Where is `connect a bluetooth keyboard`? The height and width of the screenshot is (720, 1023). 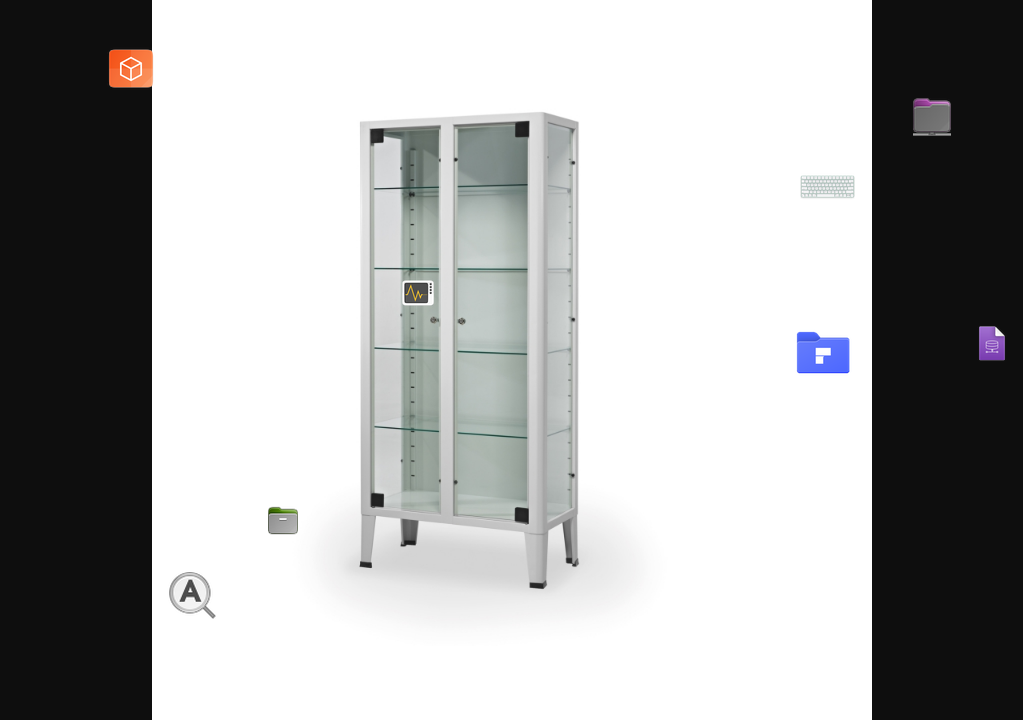
connect a bluetooth keyboard is located at coordinates (827, 186).